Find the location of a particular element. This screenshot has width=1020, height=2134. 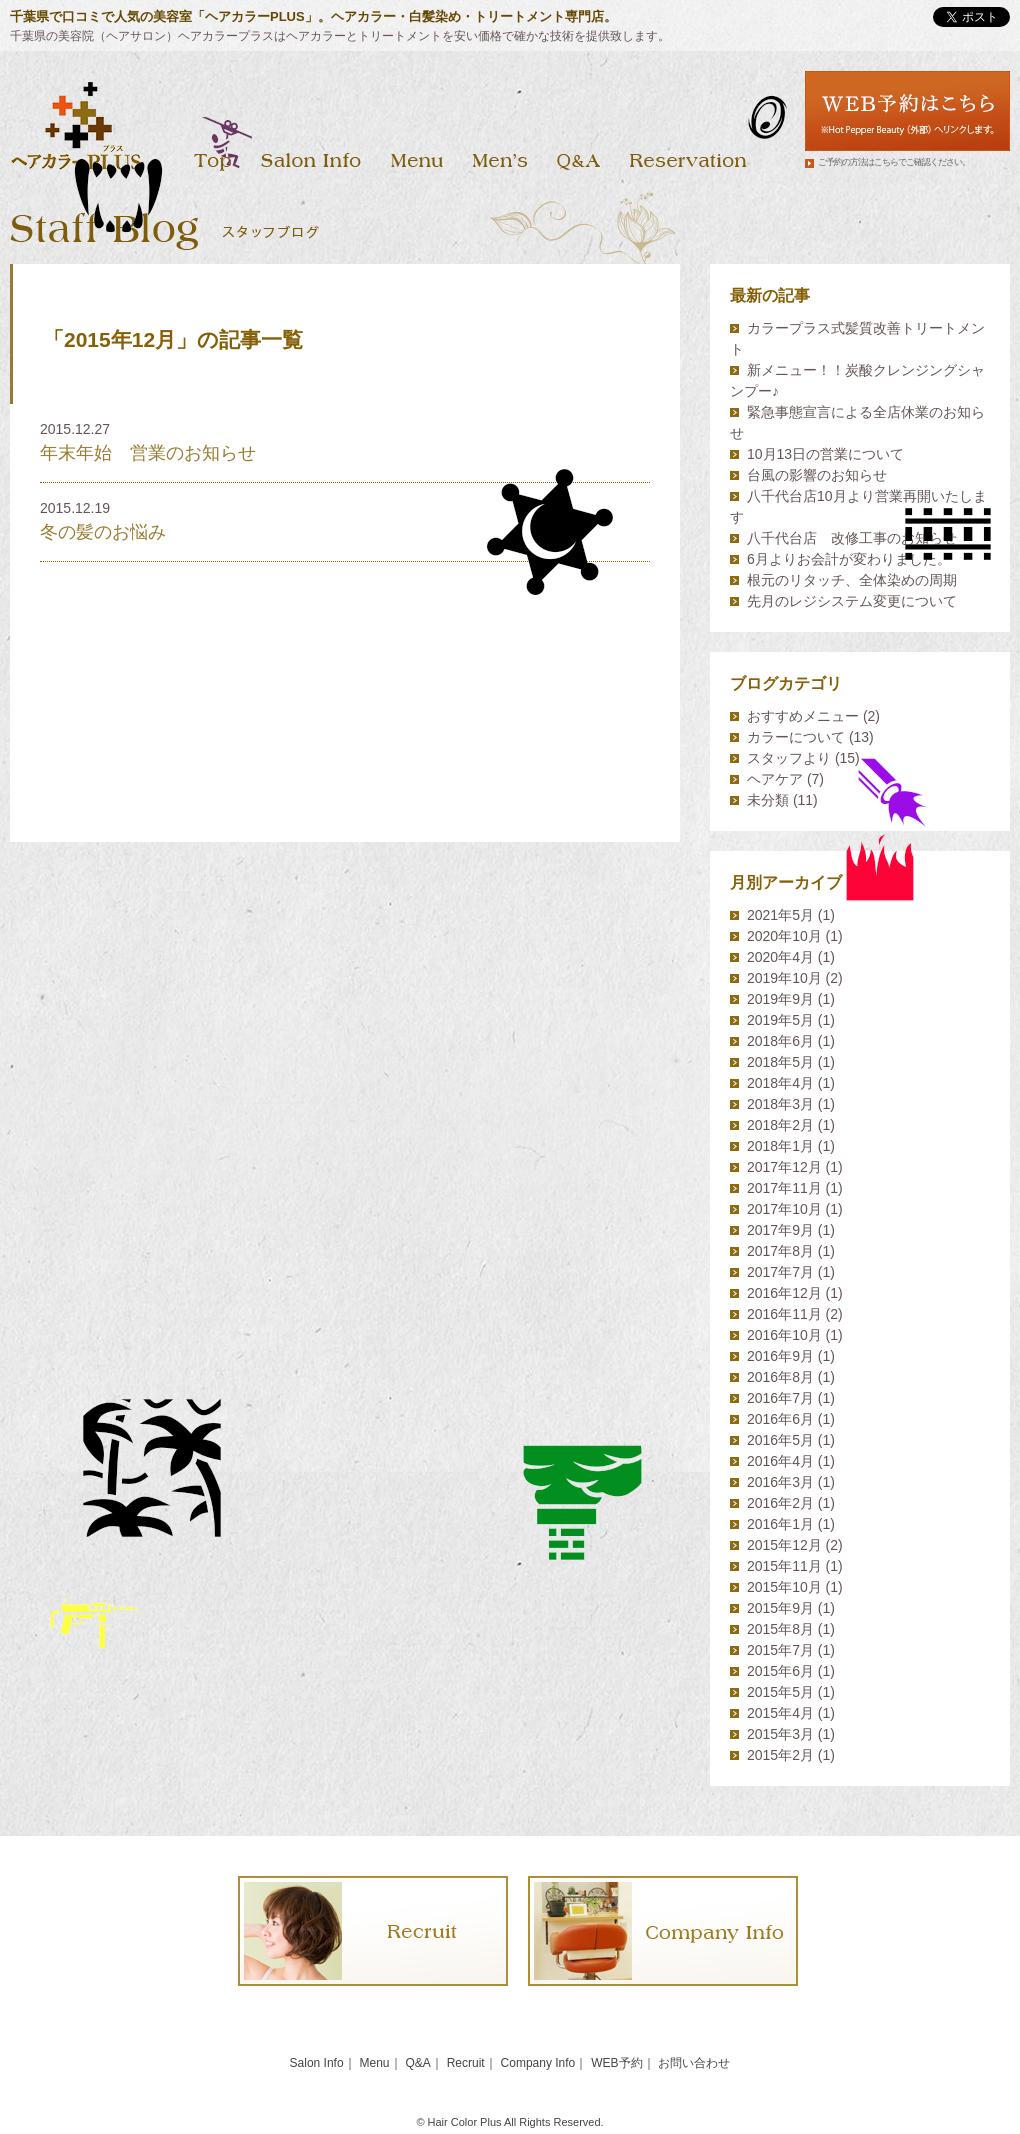

select jungle or tropical environment is located at coordinates (152, 1468).